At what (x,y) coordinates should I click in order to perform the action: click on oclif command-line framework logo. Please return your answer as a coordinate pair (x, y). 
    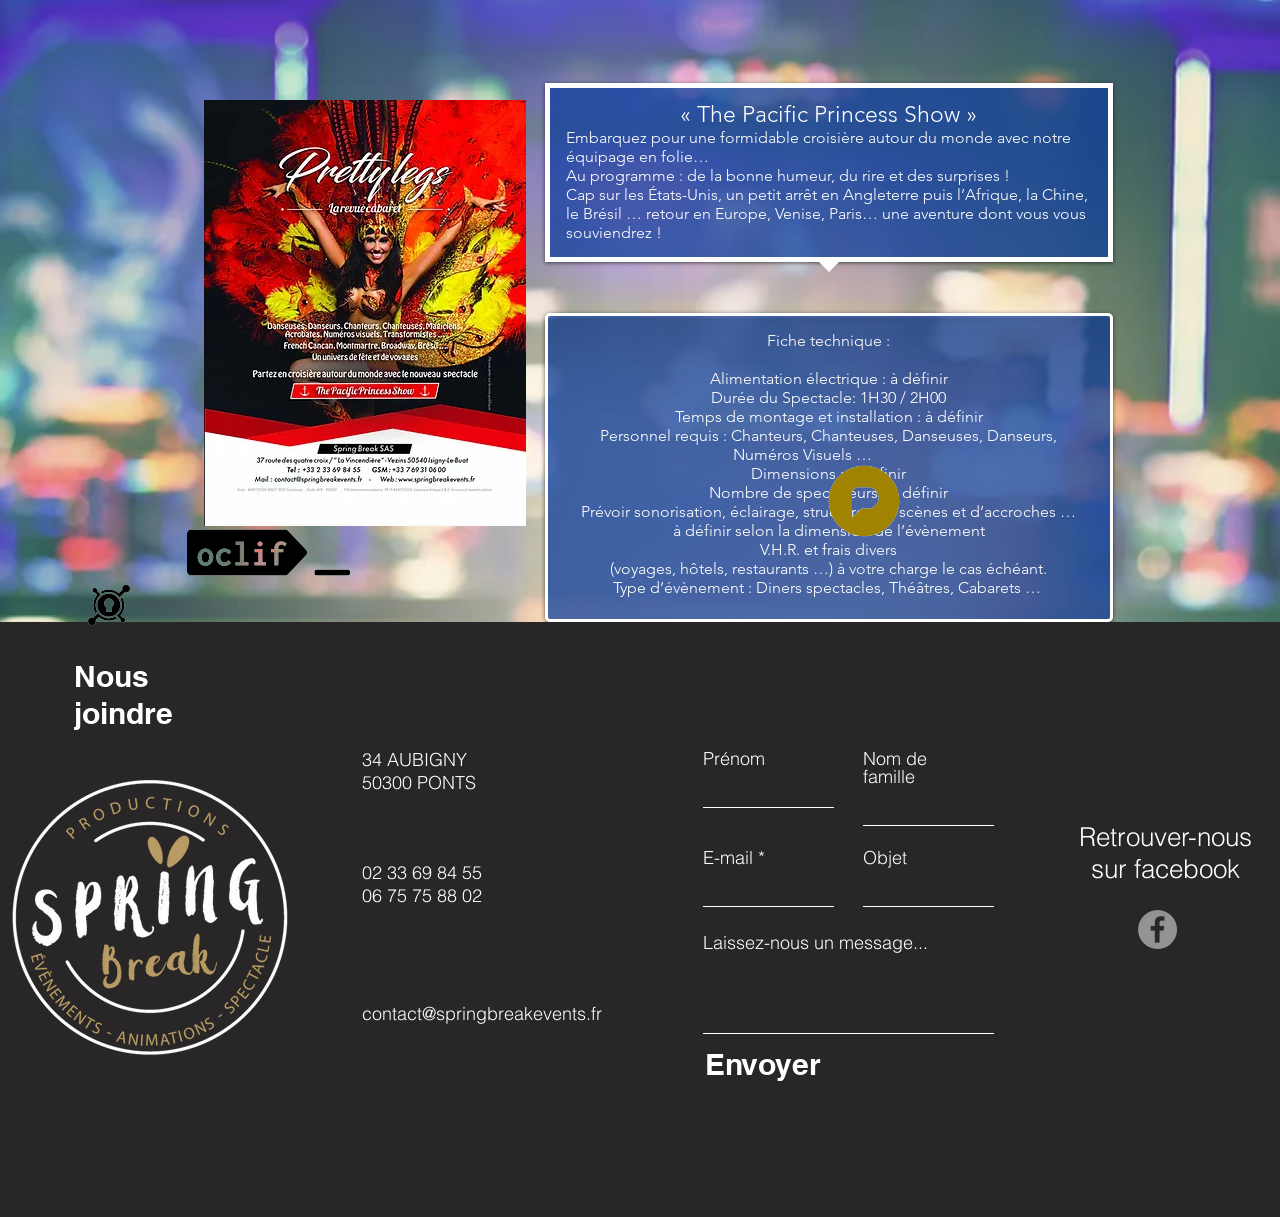
    Looking at the image, I should click on (268, 552).